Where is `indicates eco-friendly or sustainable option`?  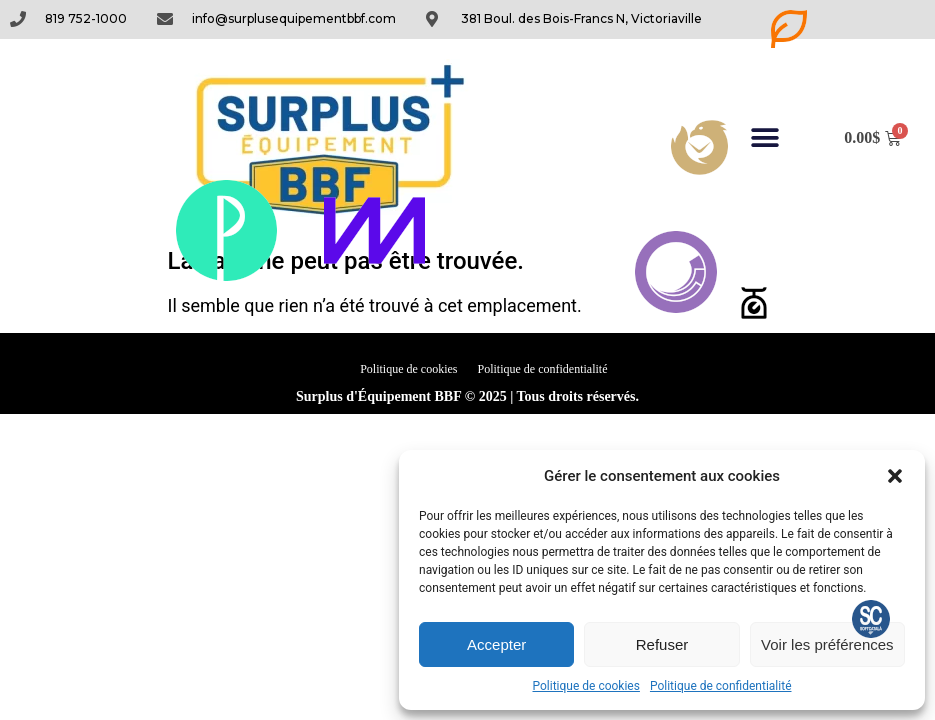
indicates eco-friendly or sustainable option is located at coordinates (789, 28).